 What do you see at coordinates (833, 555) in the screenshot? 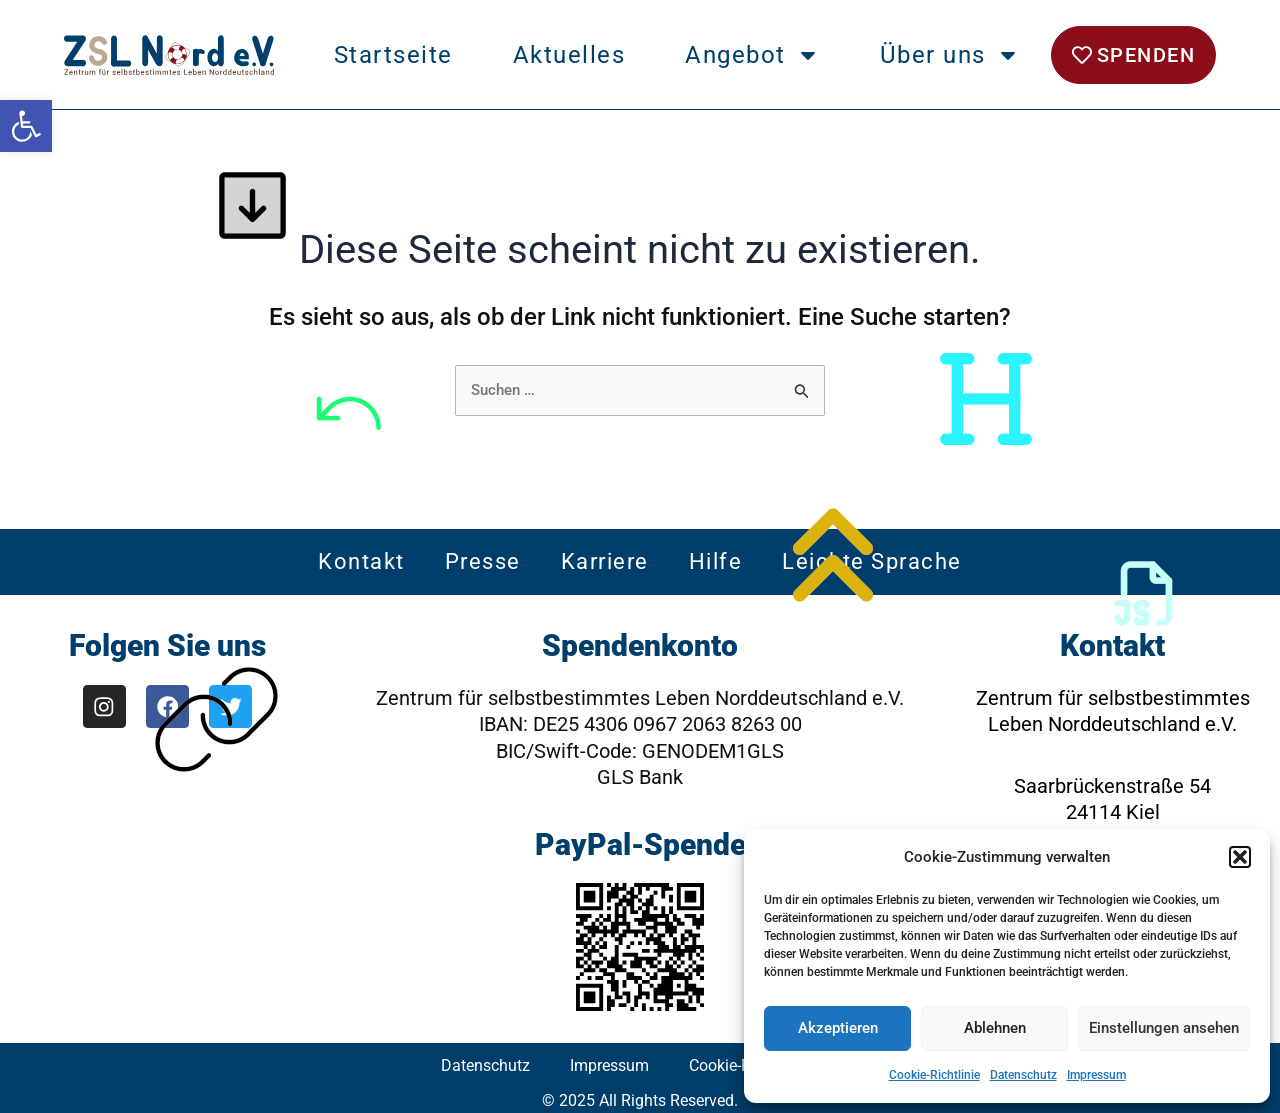
I see `scroll to top of page` at bounding box center [833, 555].